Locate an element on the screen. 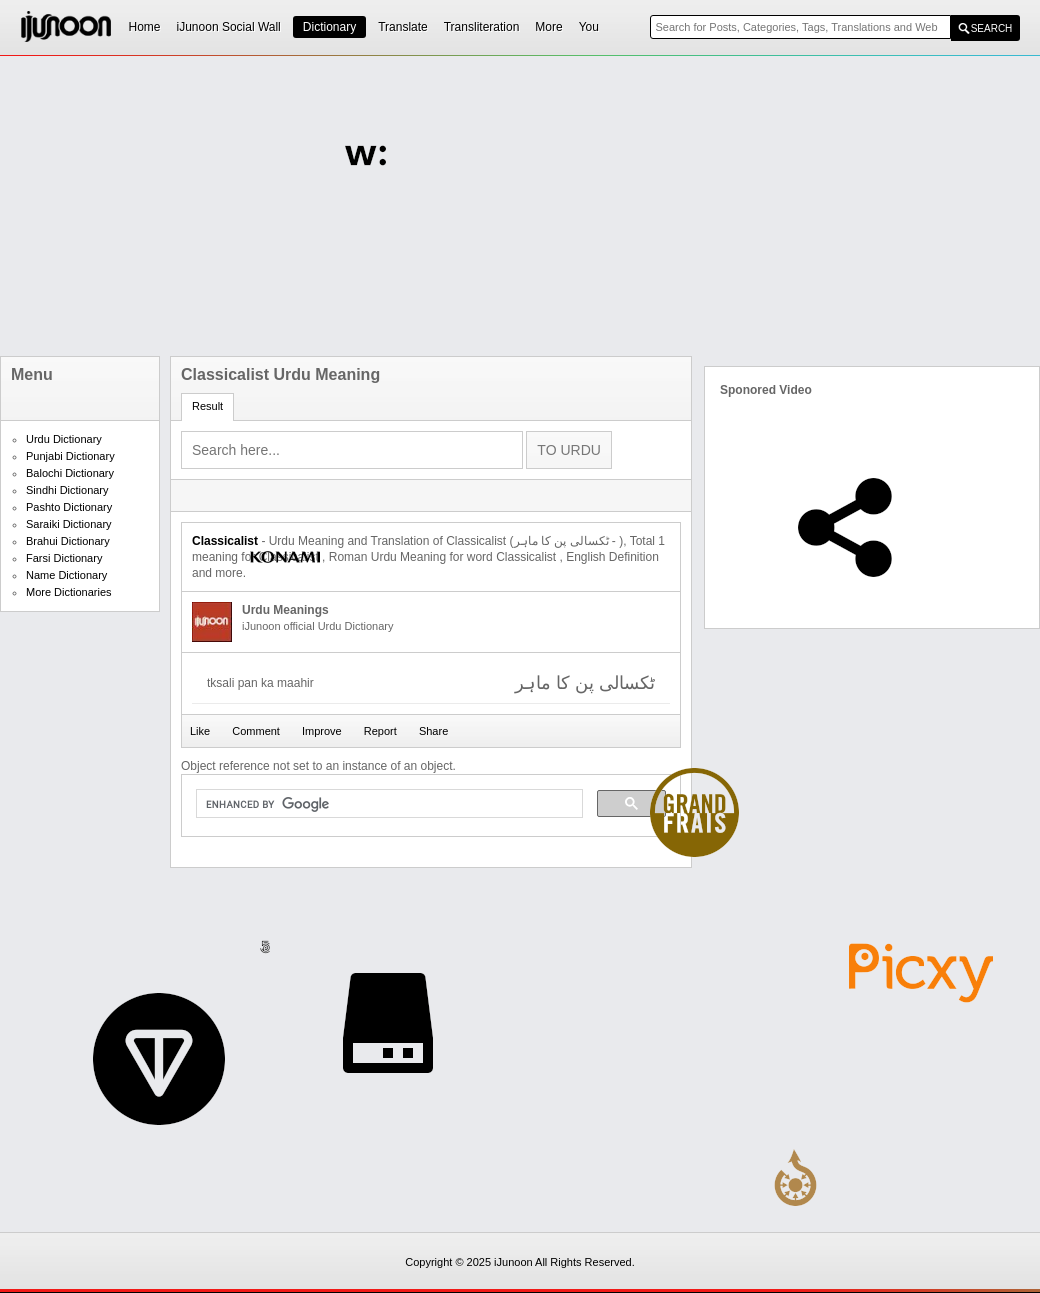 This screenshot has height=1293, width=1040. konami company logo is located at coordinates (285, 557).